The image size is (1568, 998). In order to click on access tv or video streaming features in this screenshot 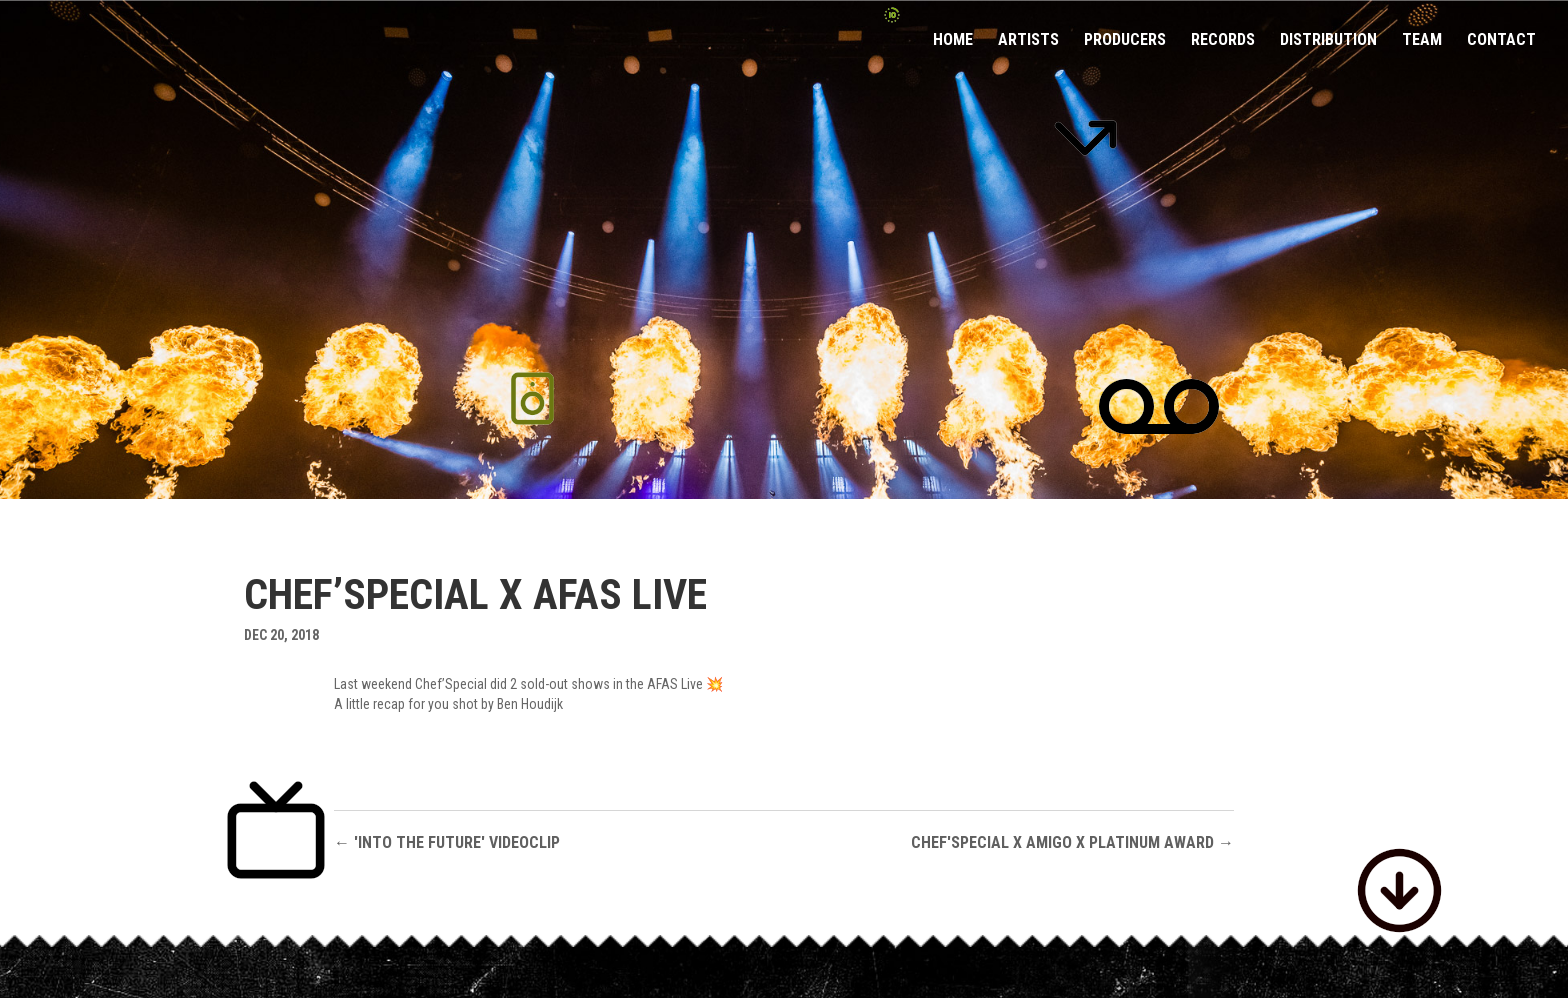, I will do `click(276, 830)`.